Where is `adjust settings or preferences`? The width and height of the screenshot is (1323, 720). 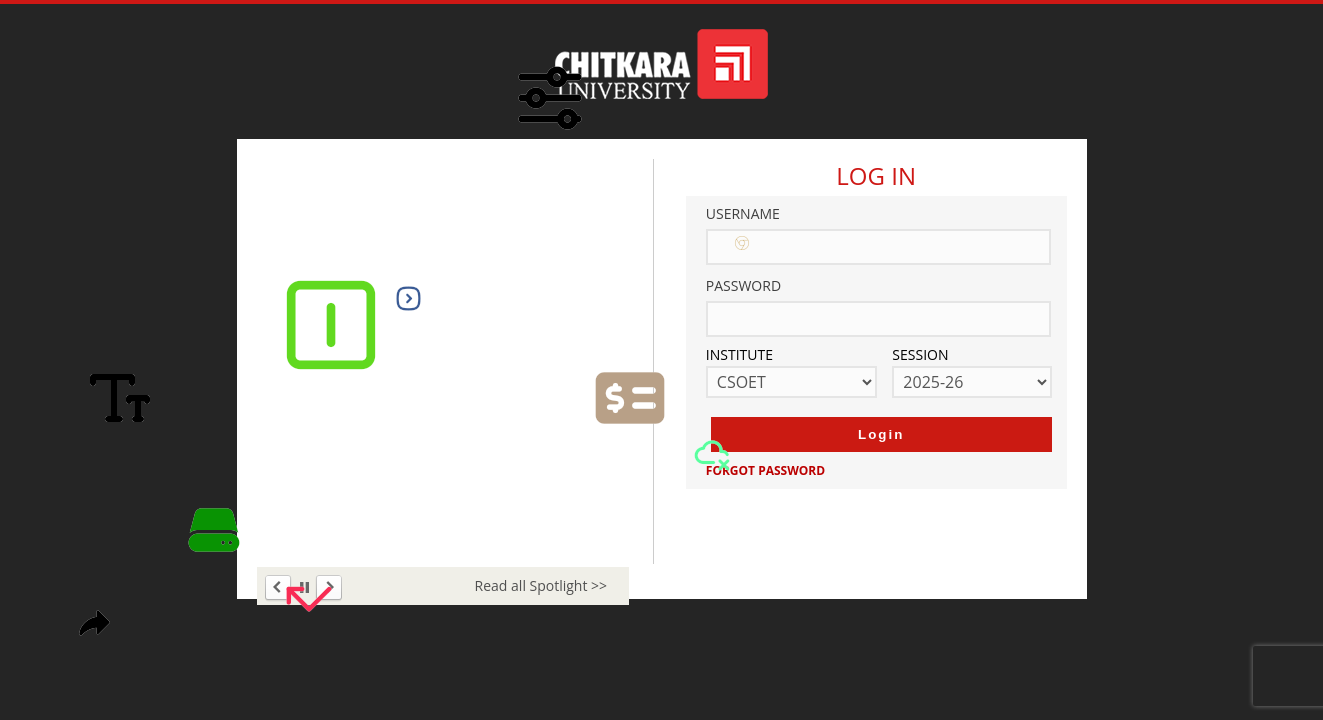 adjust settings or preferences is located at coordinates (550, 98).